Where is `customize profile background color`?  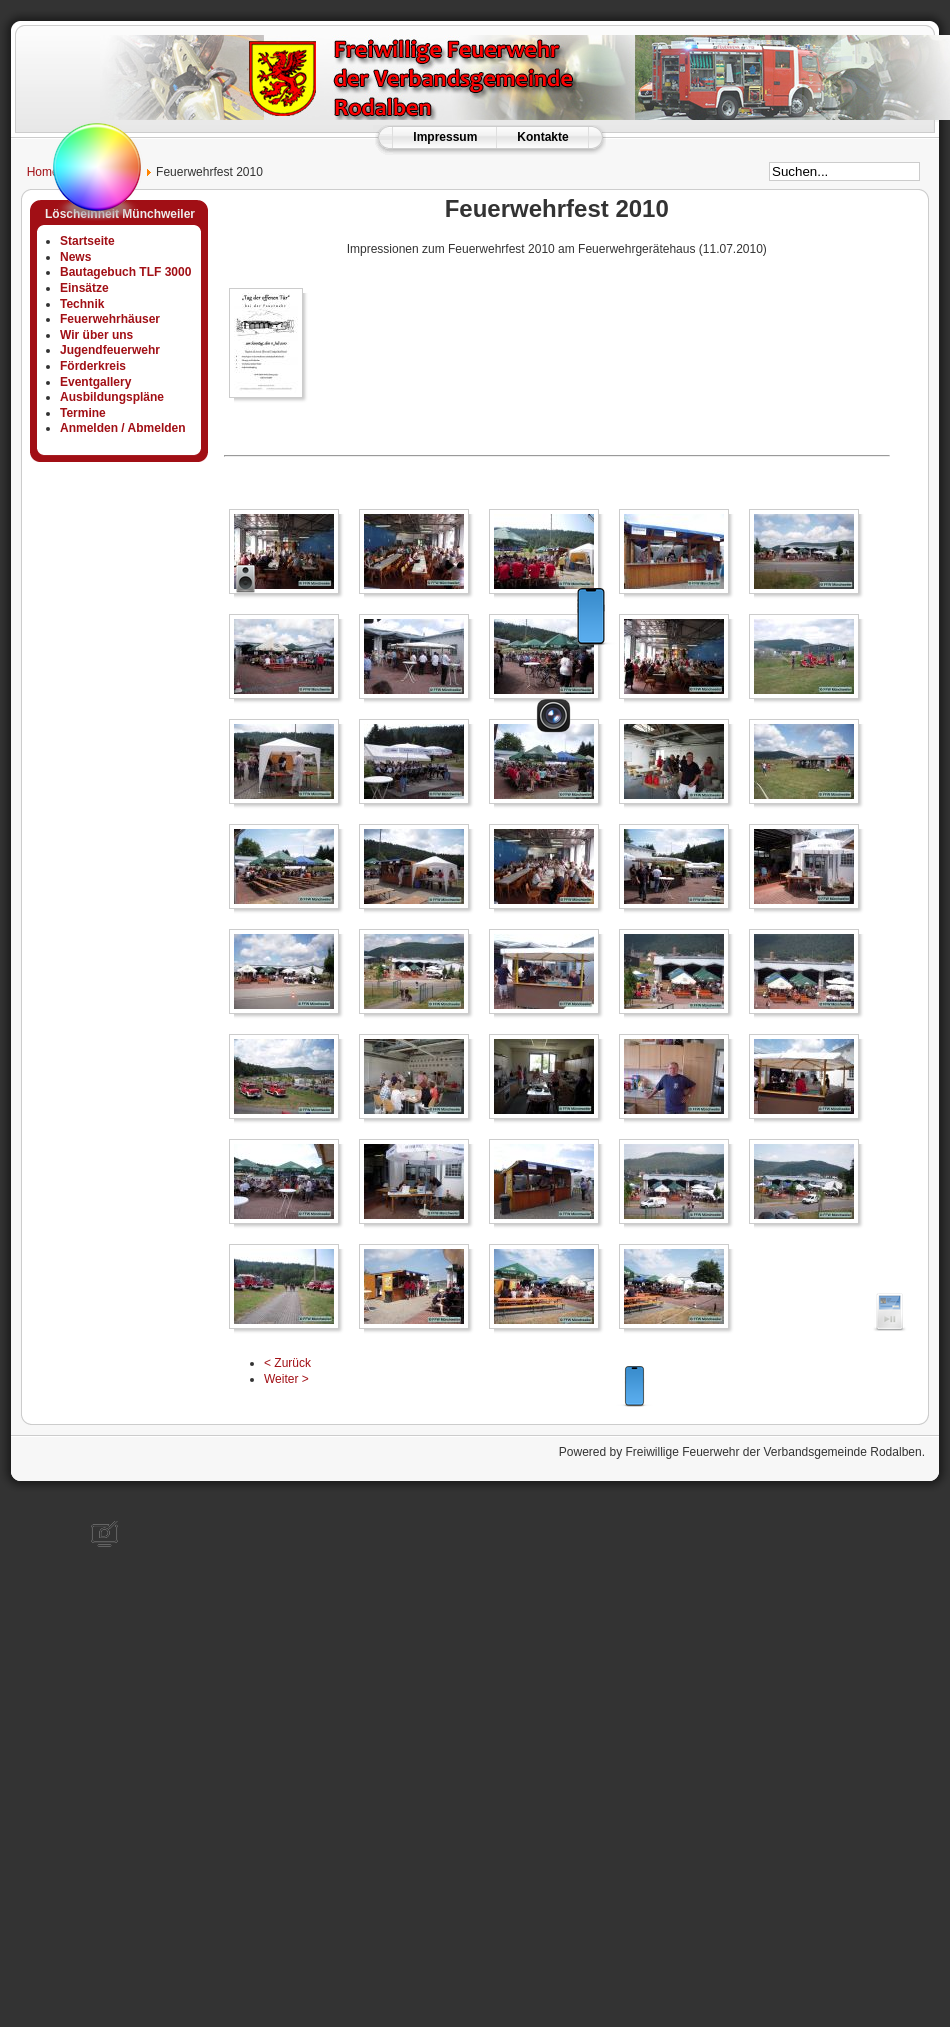 customize profile background color is located at coordinates (97, 167).